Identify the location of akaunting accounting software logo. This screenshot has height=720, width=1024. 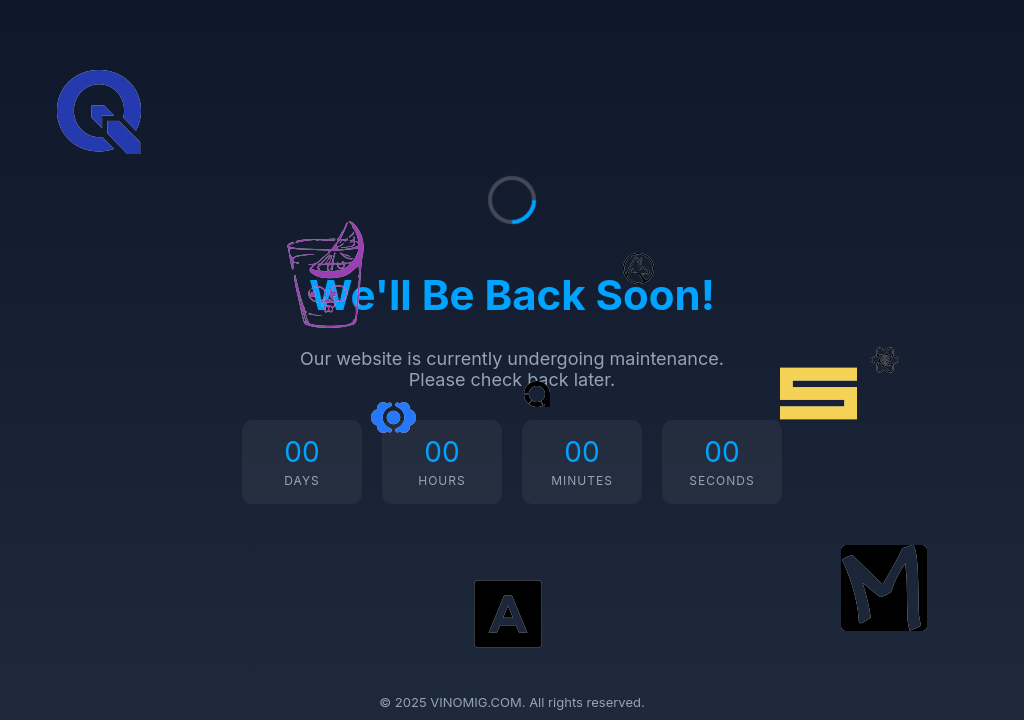
(537, 394).